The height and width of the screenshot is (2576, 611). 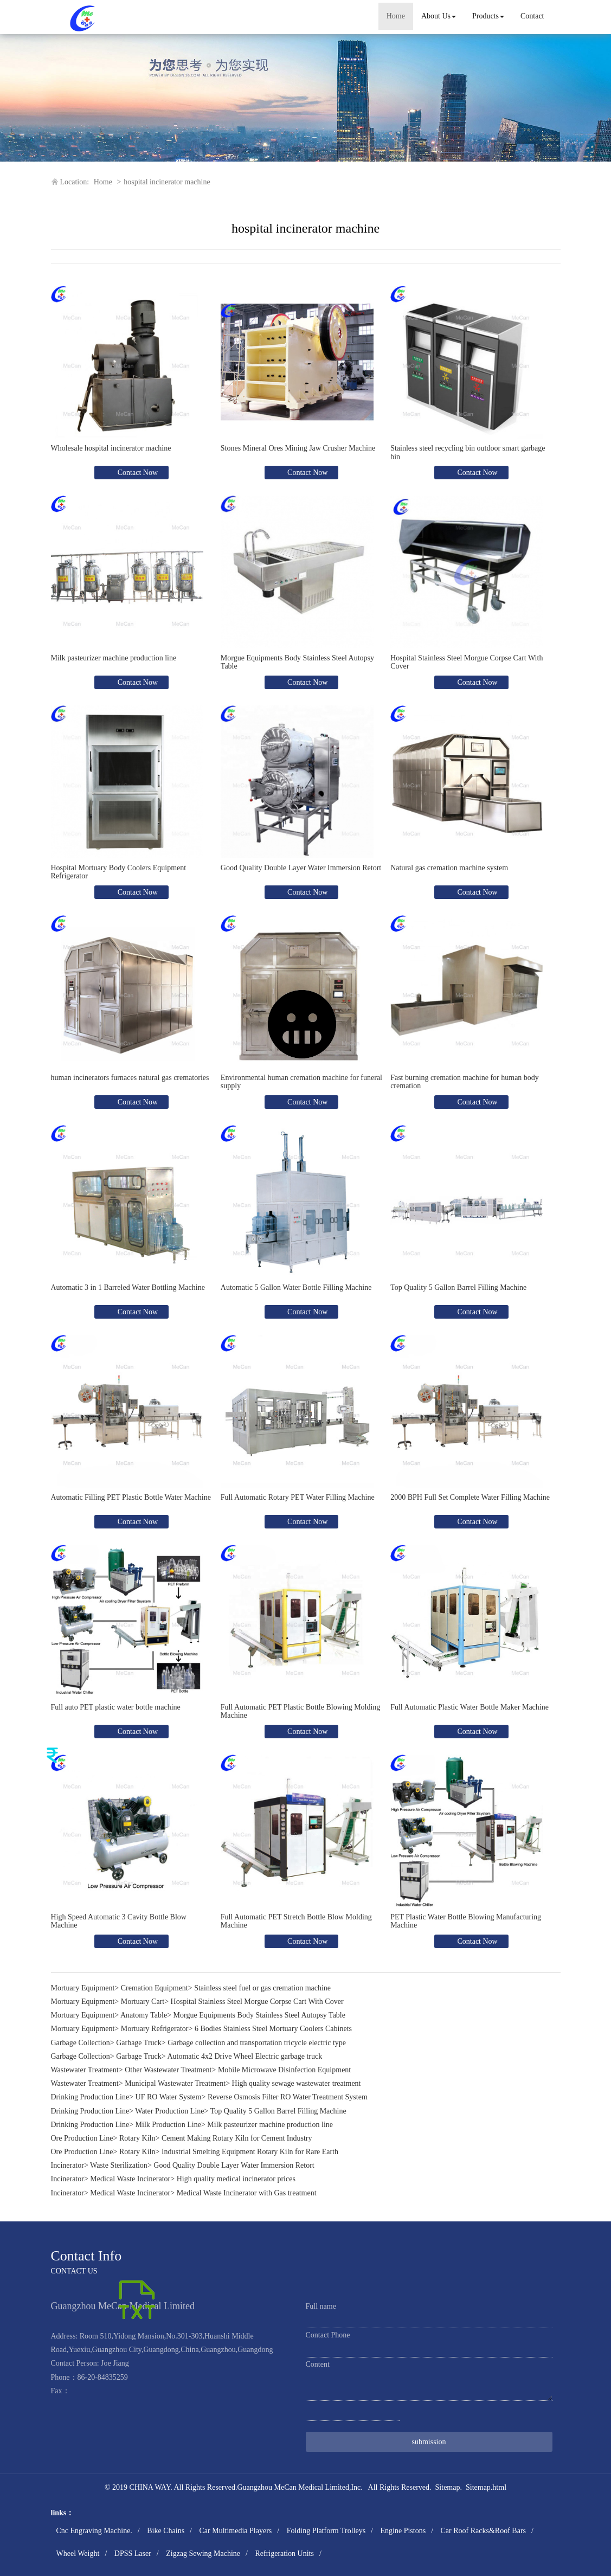 What do you see at coordinates (52, 1755) in the screenshot?
I see `indicates price or payment in Indian rupees` at bounding box center [52, 1755].